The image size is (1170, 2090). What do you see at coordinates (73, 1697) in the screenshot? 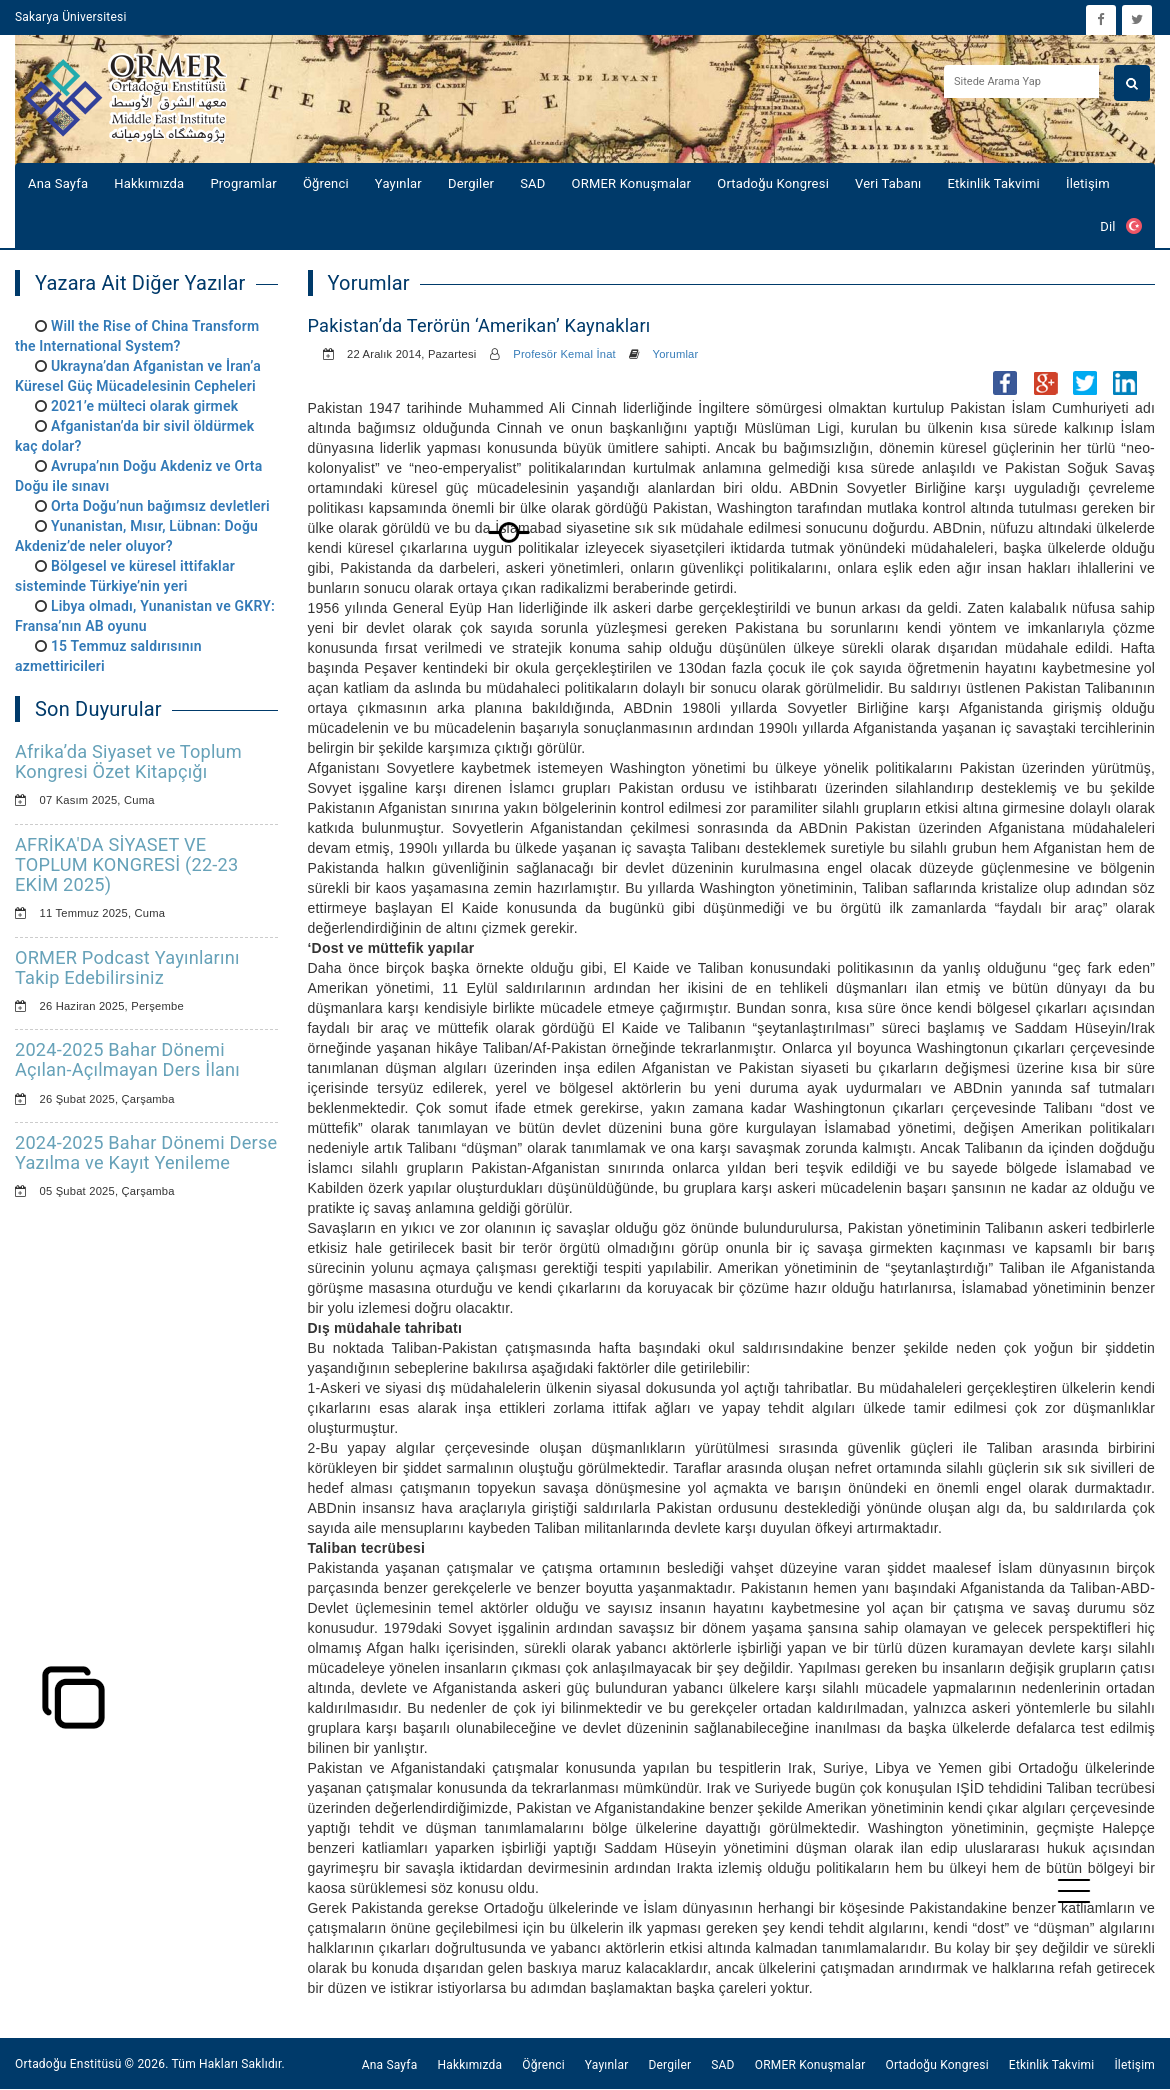
I see `copy to clipboard` at bounding box center [73, 1697].